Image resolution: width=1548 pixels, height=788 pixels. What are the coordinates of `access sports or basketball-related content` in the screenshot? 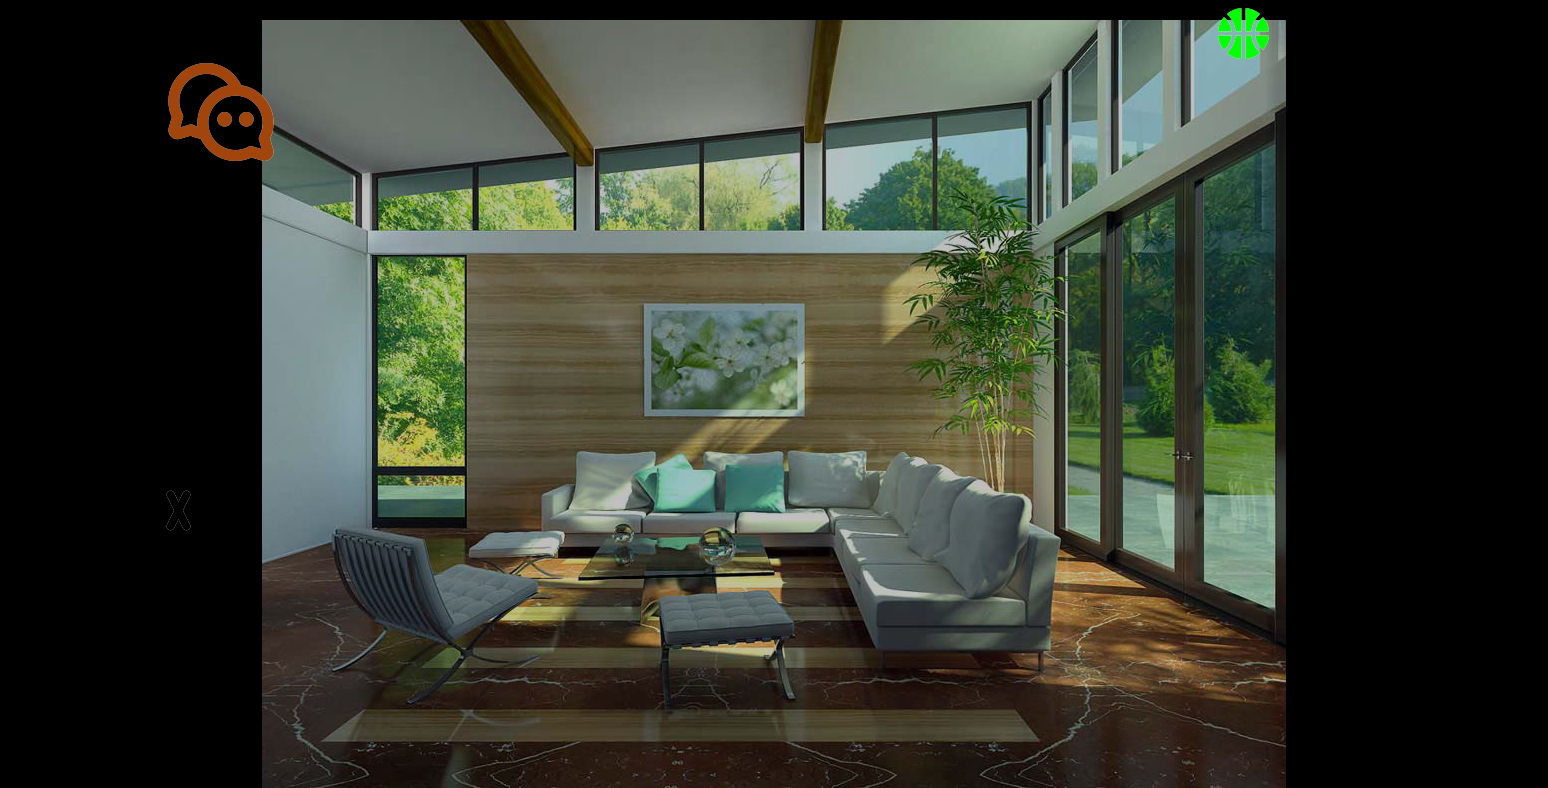 It's located at (1243, 33).